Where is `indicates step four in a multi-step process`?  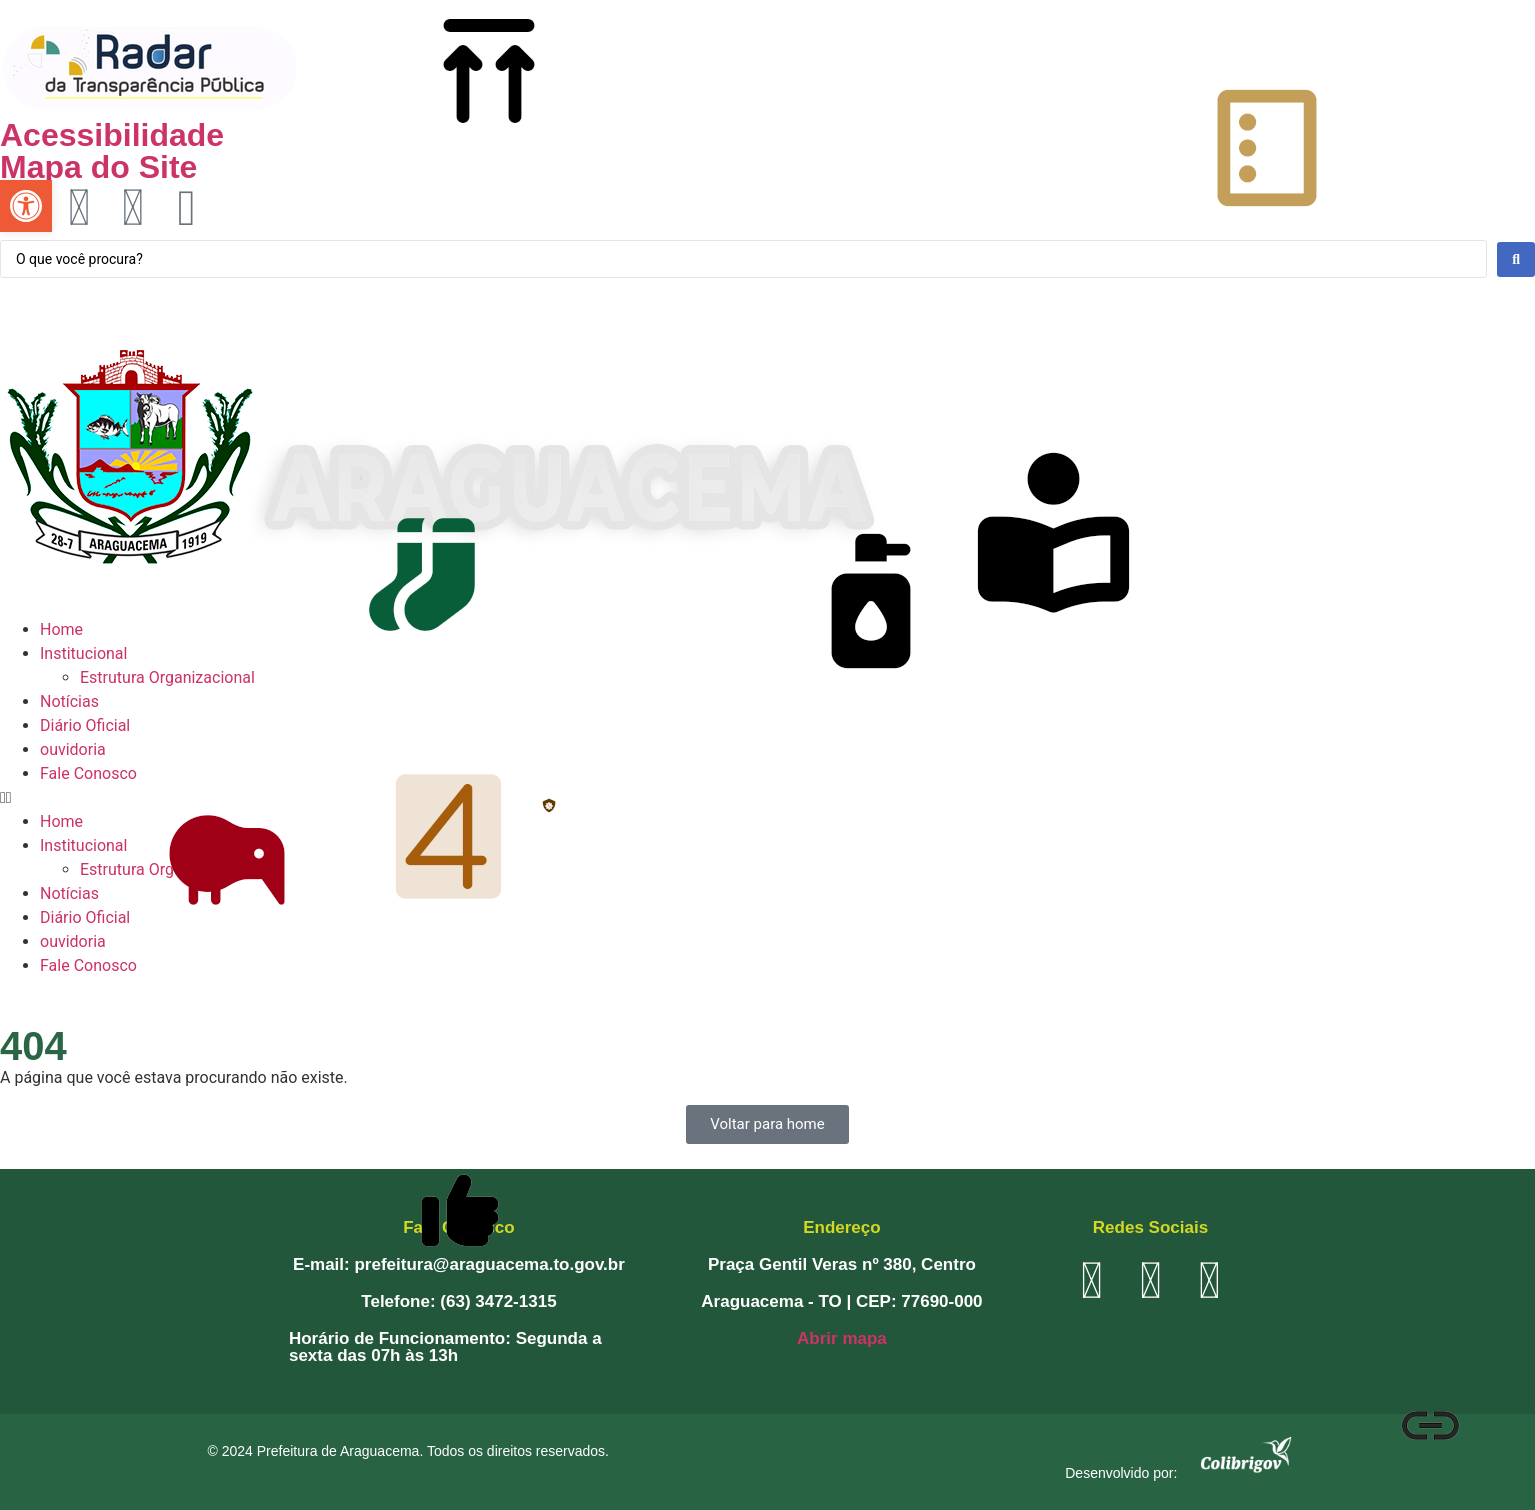
indicates step four in a multi-step process is located at coordinates (448, 836).